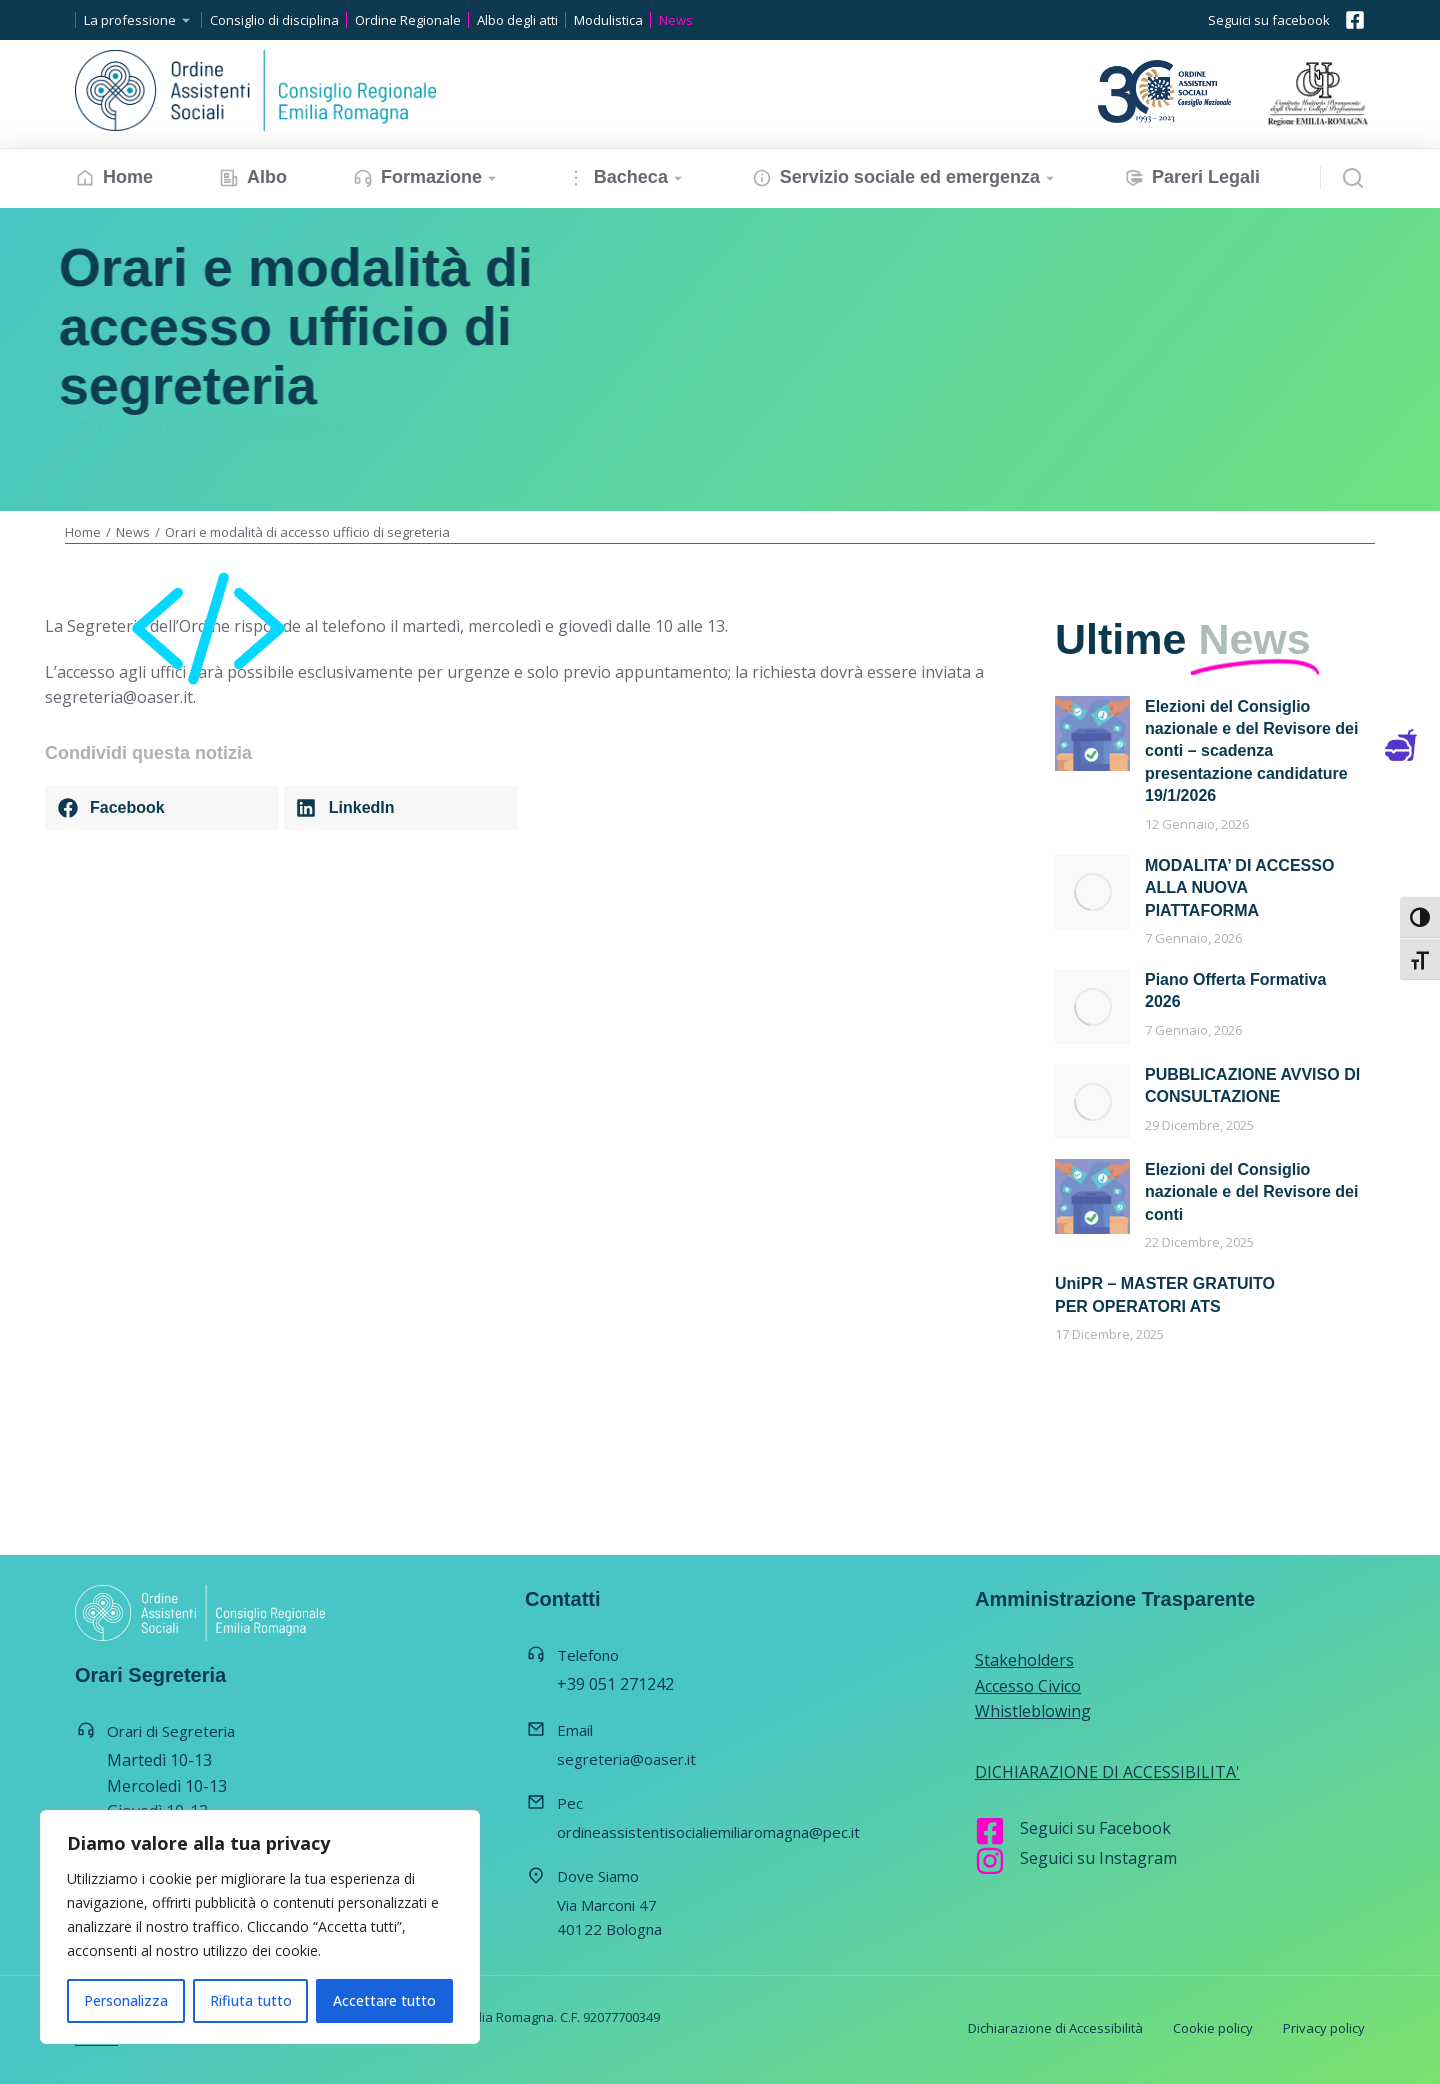 Image resolution: width=1440 pixels, height=2084 pixels. What do you see at coordinates (1401, 745) in the screenshot?
I see `browse nearby fast food restaurants` at bounding box center [1401, 745].